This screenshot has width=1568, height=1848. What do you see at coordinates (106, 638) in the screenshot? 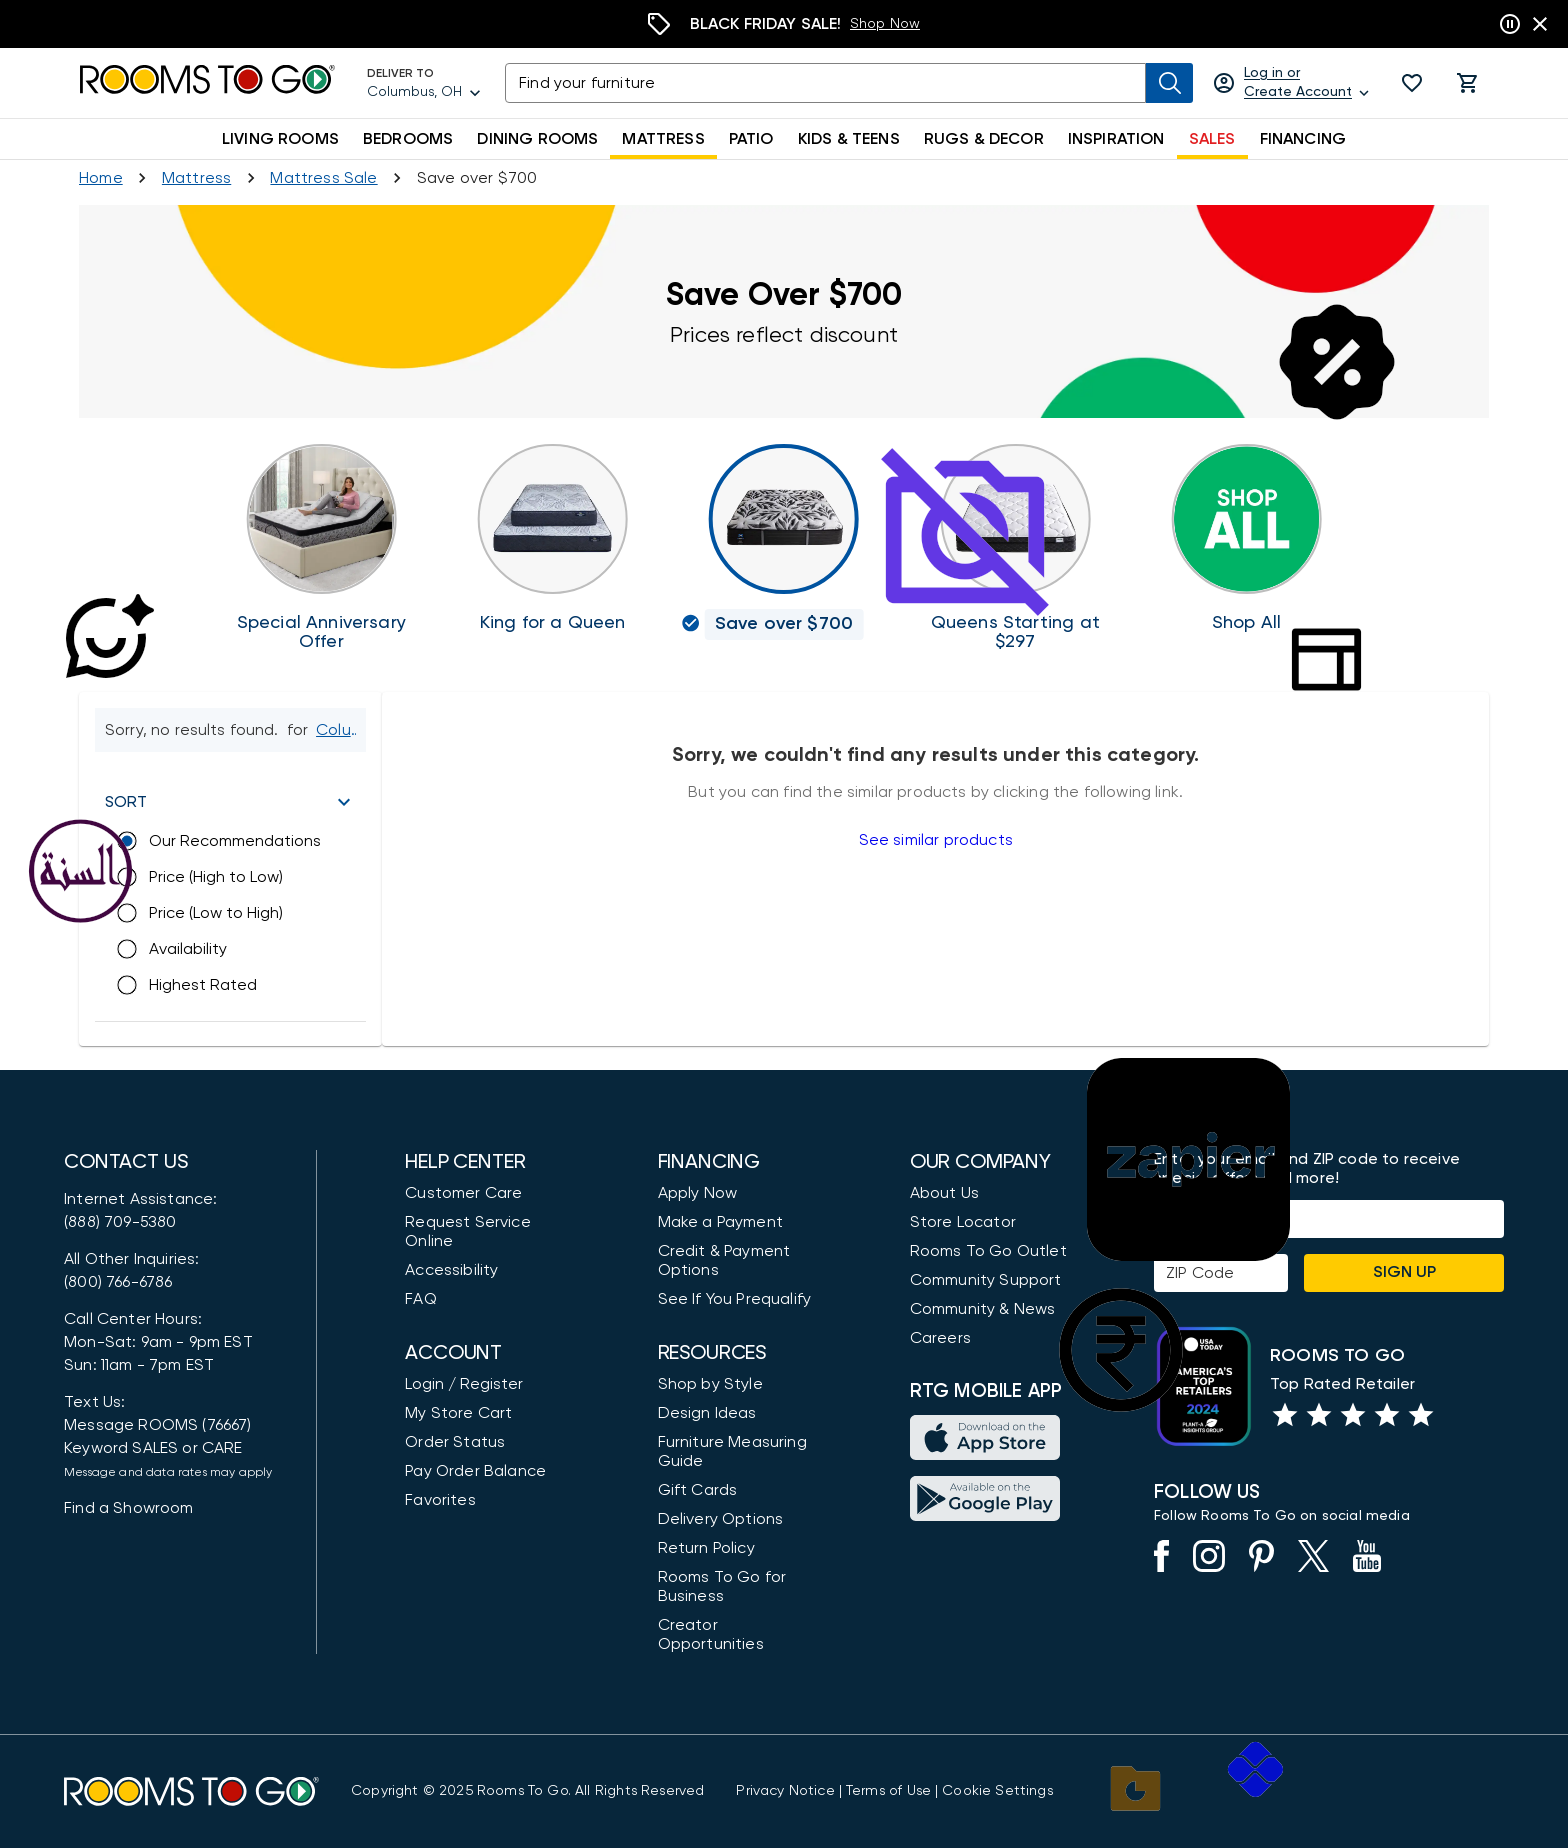
I see `start a conversation with AI assistant` at bounding box center [106, 638].